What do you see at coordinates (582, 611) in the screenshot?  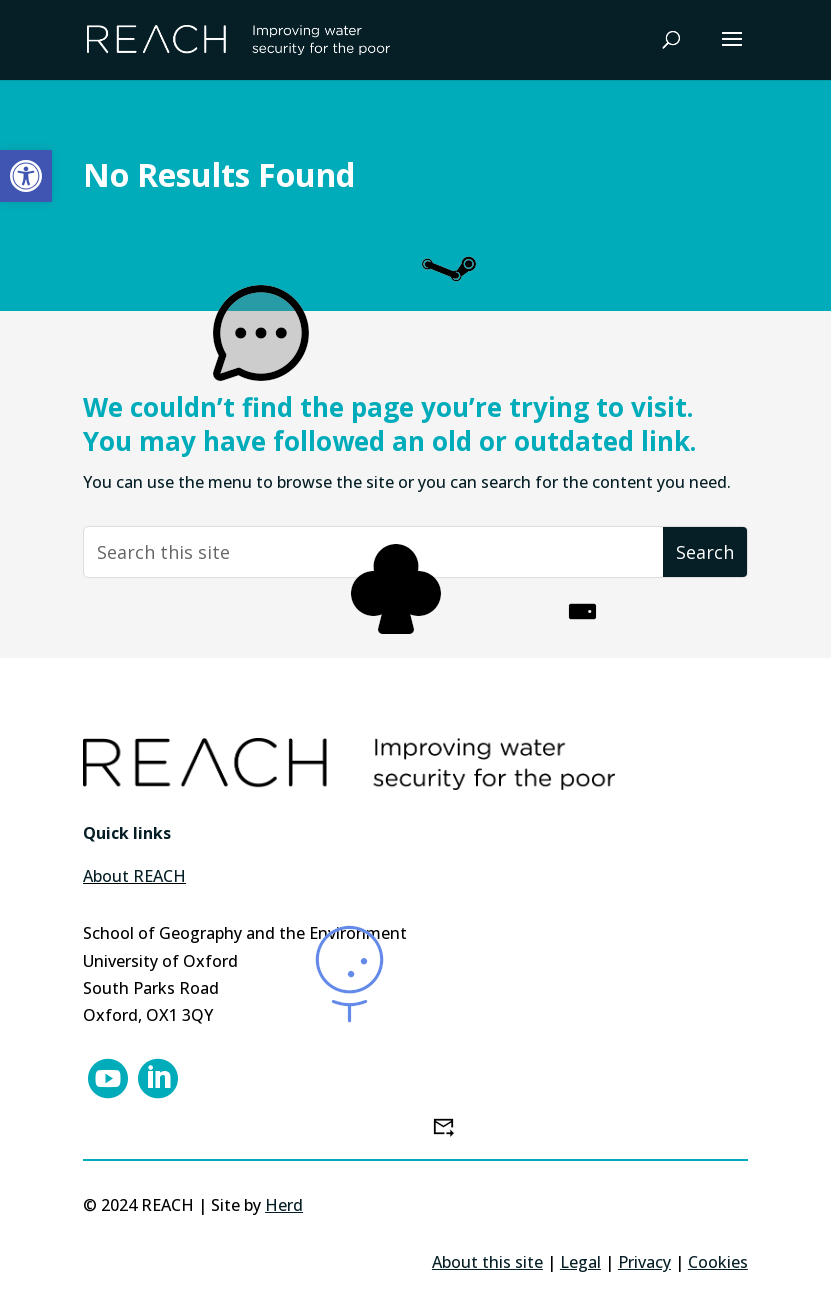 I see `access storage or disk management` at bounding box center [582, 611].